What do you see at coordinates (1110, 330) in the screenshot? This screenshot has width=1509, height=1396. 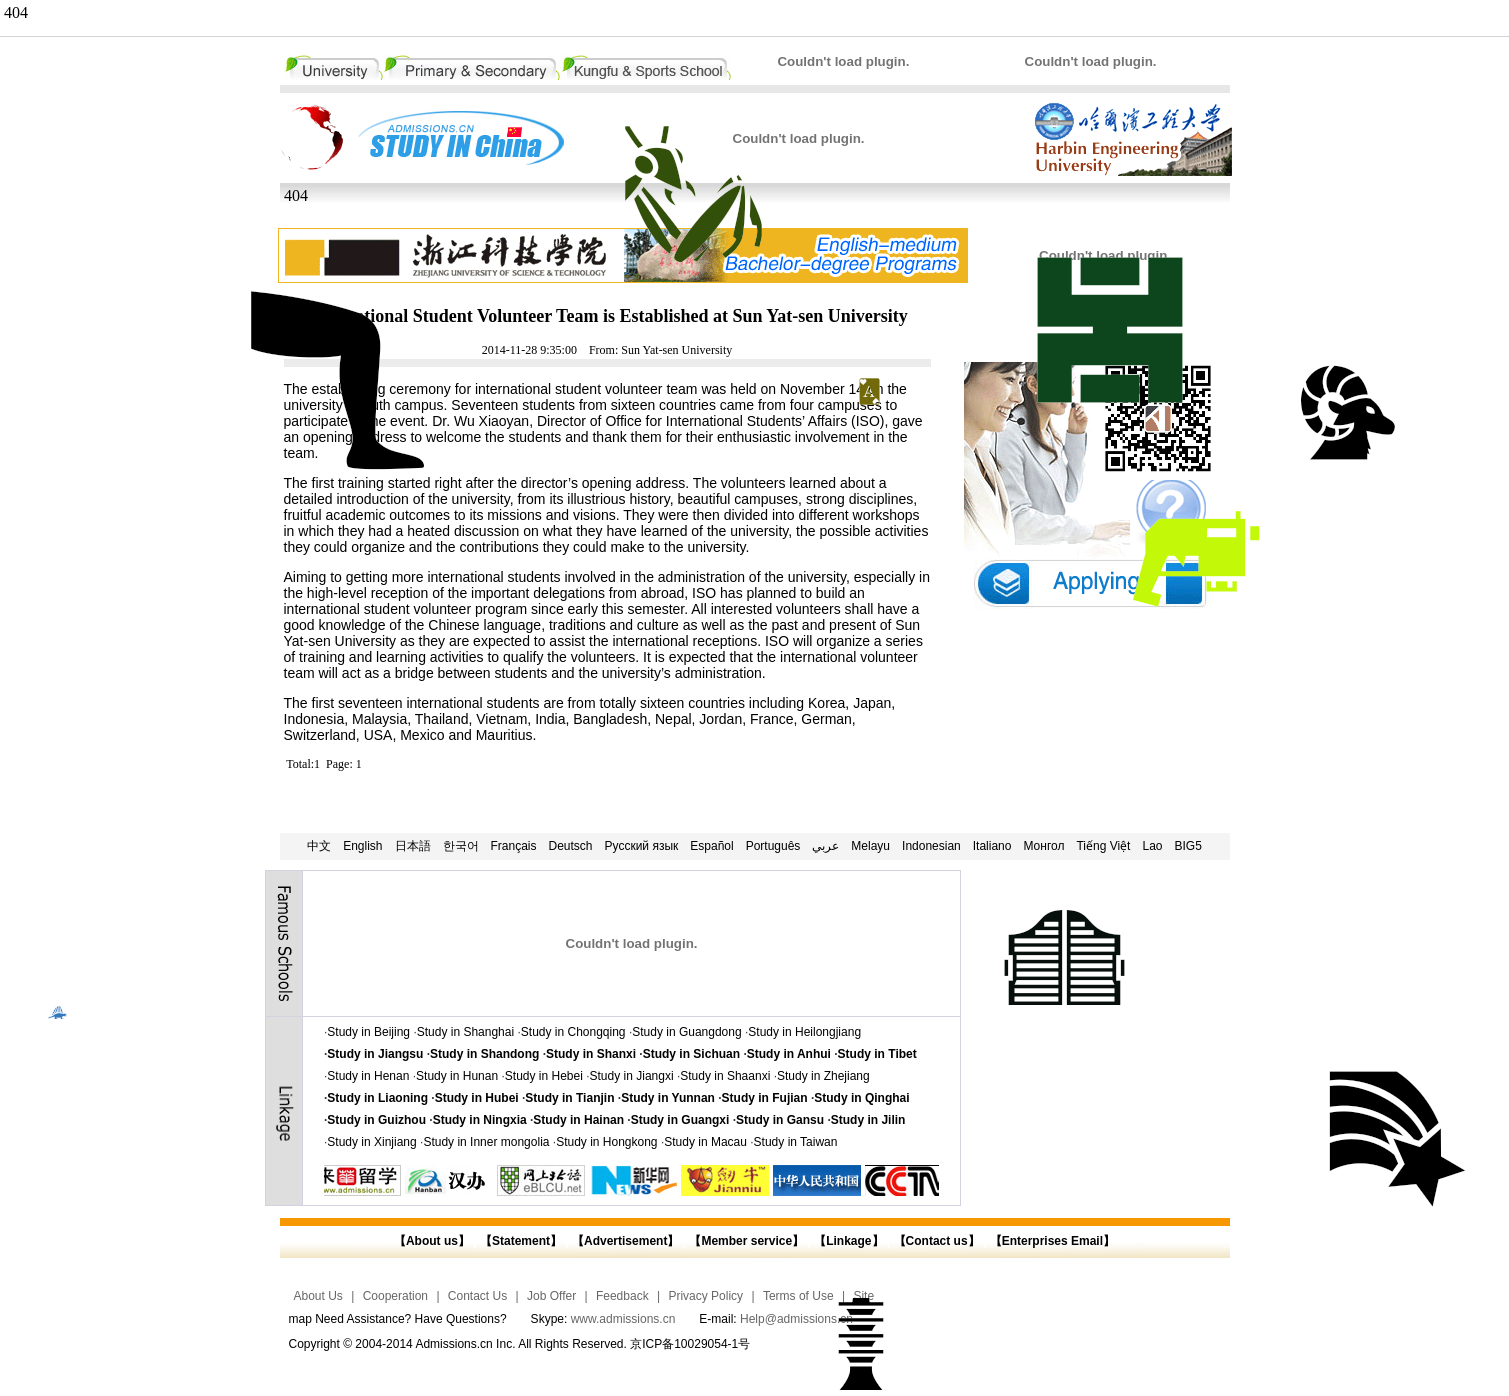 I see `abstract game element or tile` at bounding box center [1110, 330].